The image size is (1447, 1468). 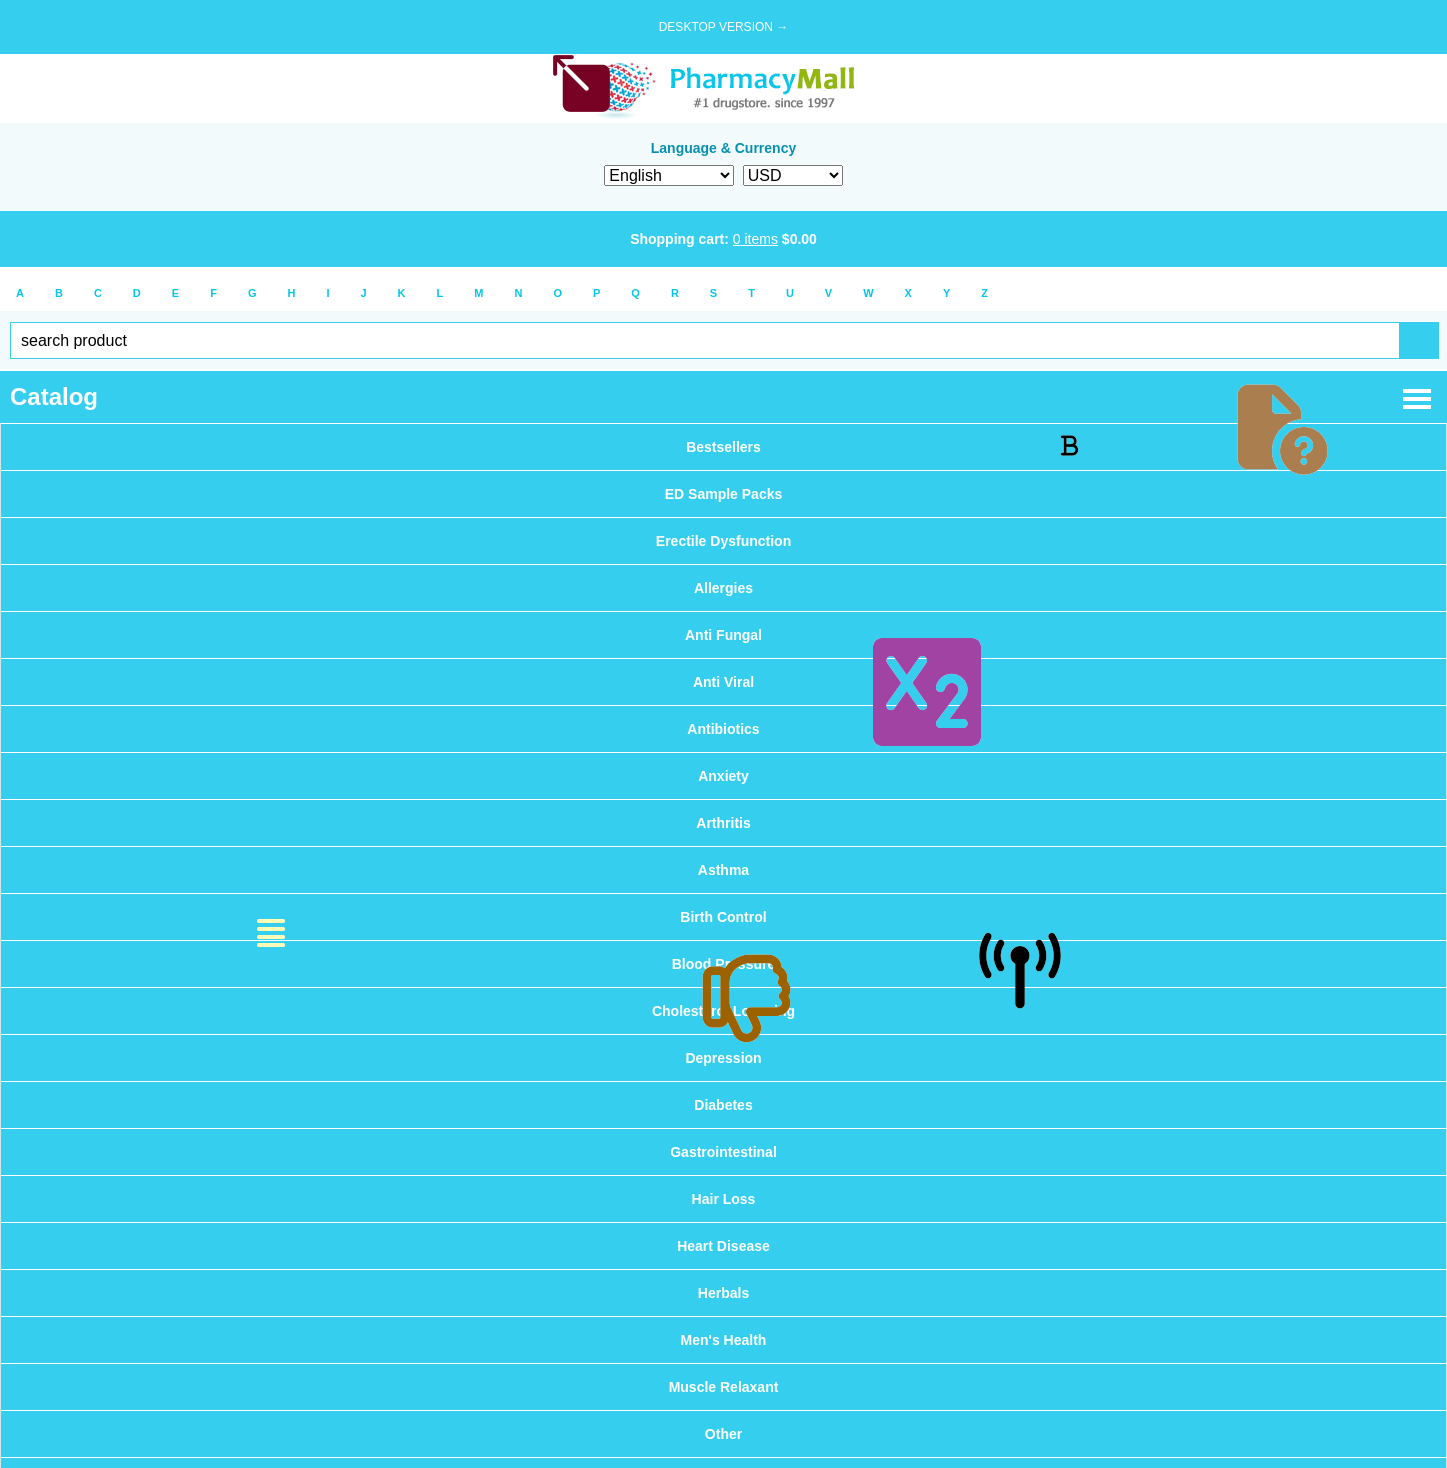 I want to click on apply bold formatting to selected text, so click(x=1069, y=445).